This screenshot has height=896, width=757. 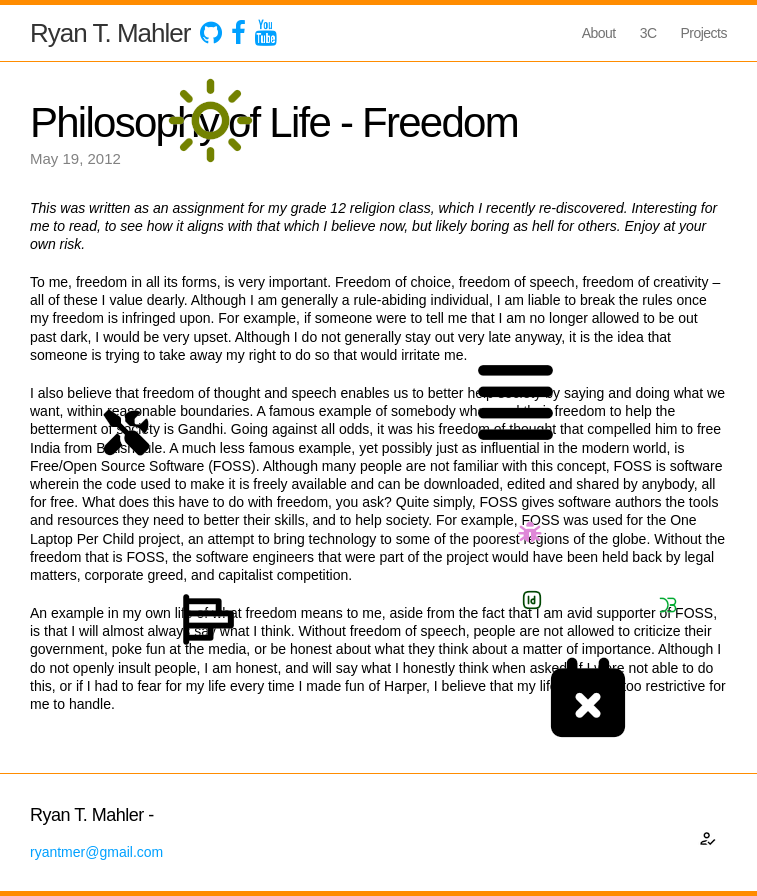 I want to click on indicates a verified or registered user, so click(x=707, y=838).